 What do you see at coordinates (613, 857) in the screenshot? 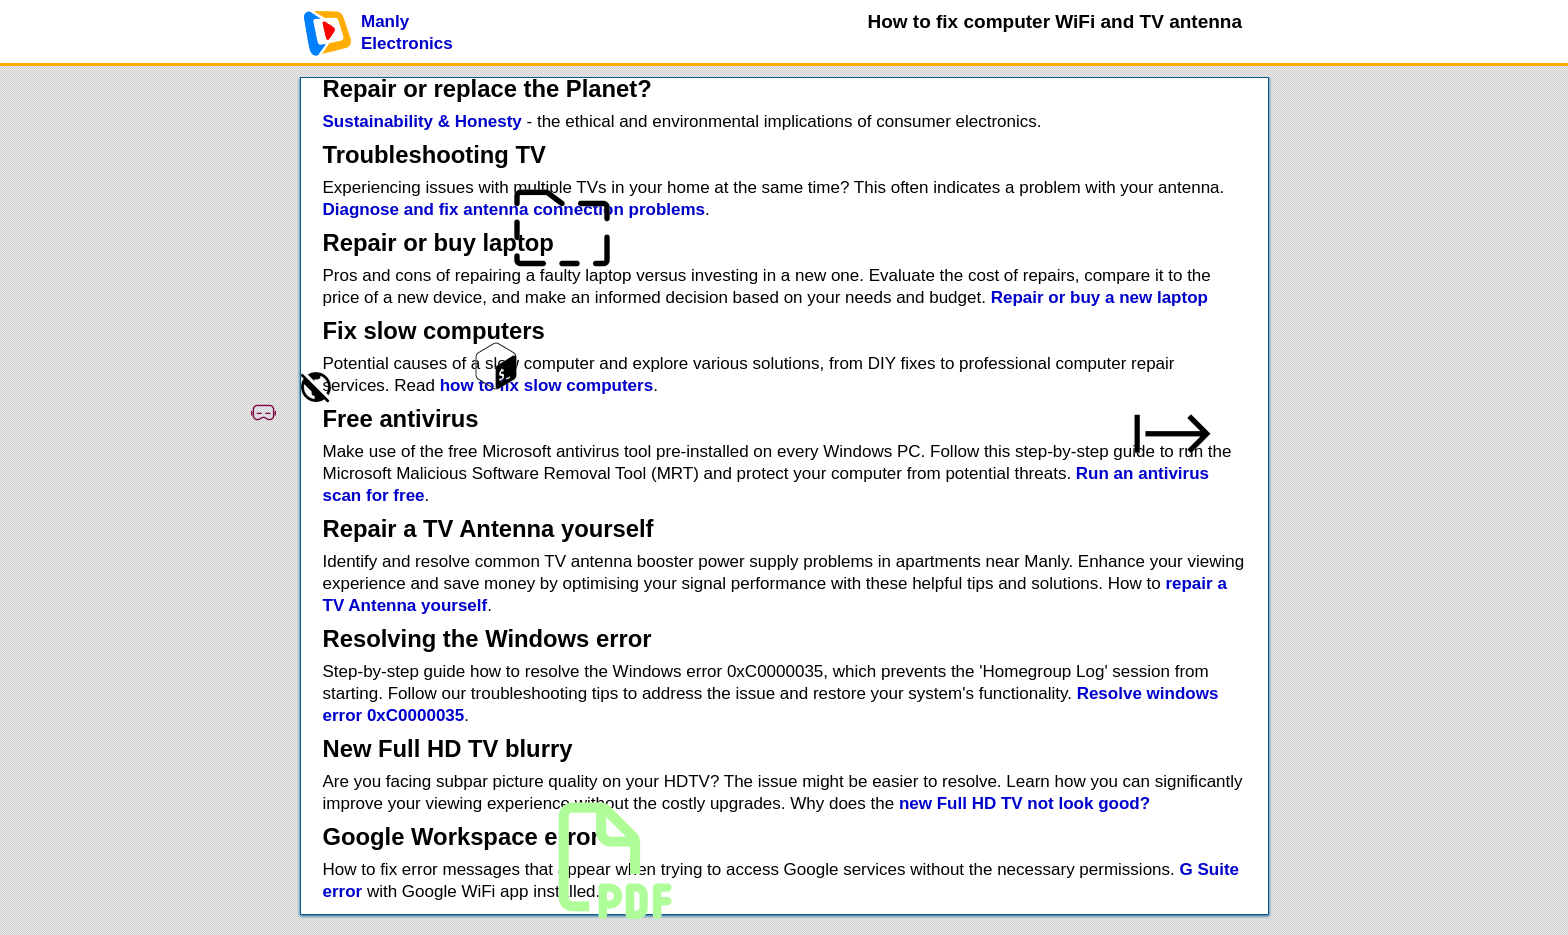
I see `view or open a PDF document` at bounding box center [613, 857].